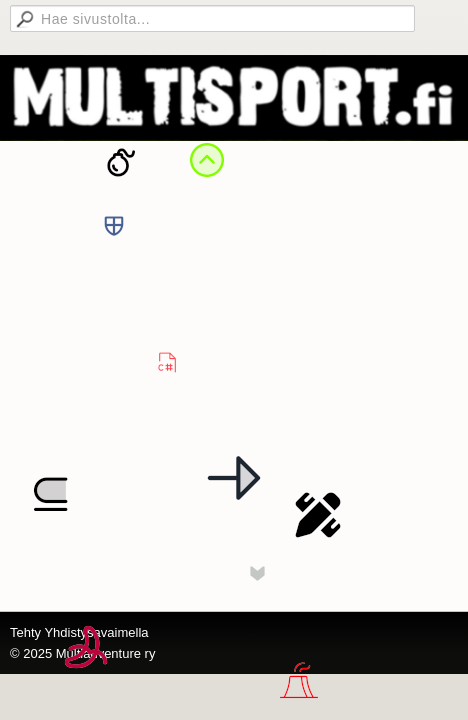 The height and width of the screenshot is (720, 468). Describe the element at coordinates (299, 683) in the screenshot. I see `indicates nuclear power or energy facility` at that location.